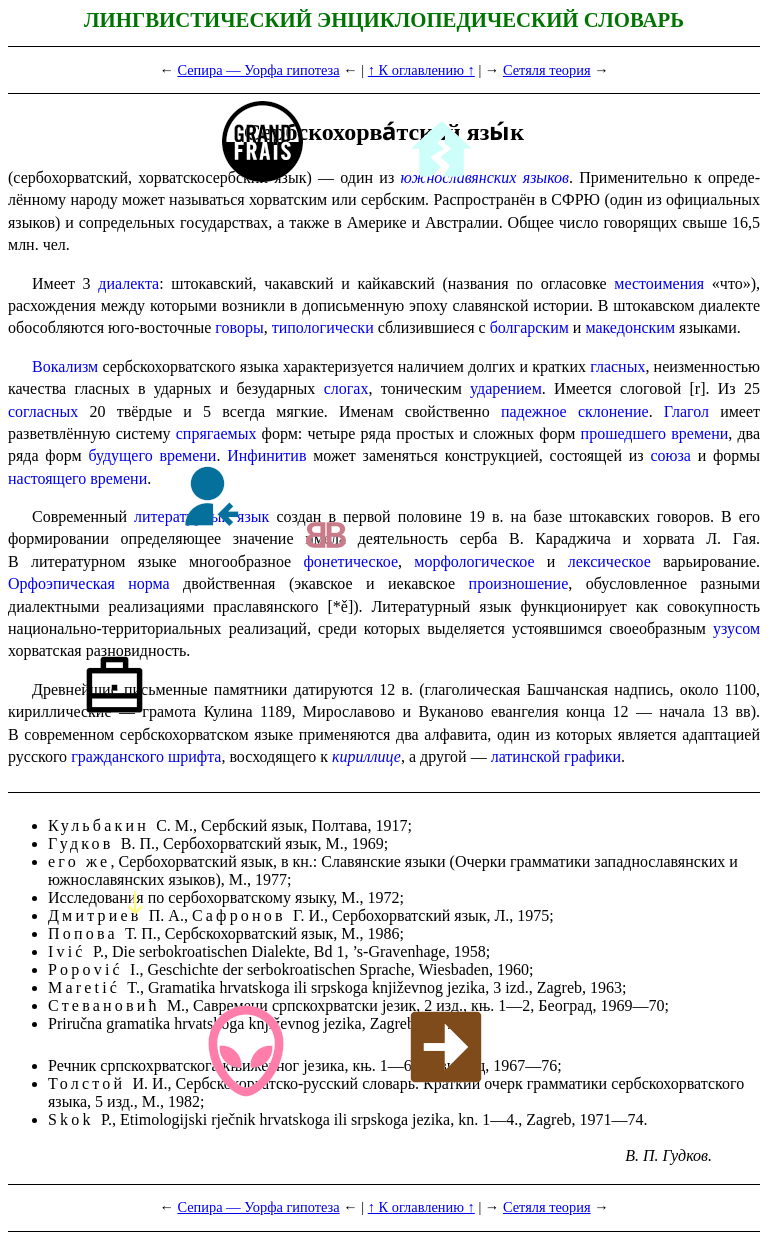 The height and width of the screenshot is (1246, 768). Describe the element at coordinates (246, 1050) in the screenshot. I see `indicates sci-fi or extraterrestrial content` at that location.